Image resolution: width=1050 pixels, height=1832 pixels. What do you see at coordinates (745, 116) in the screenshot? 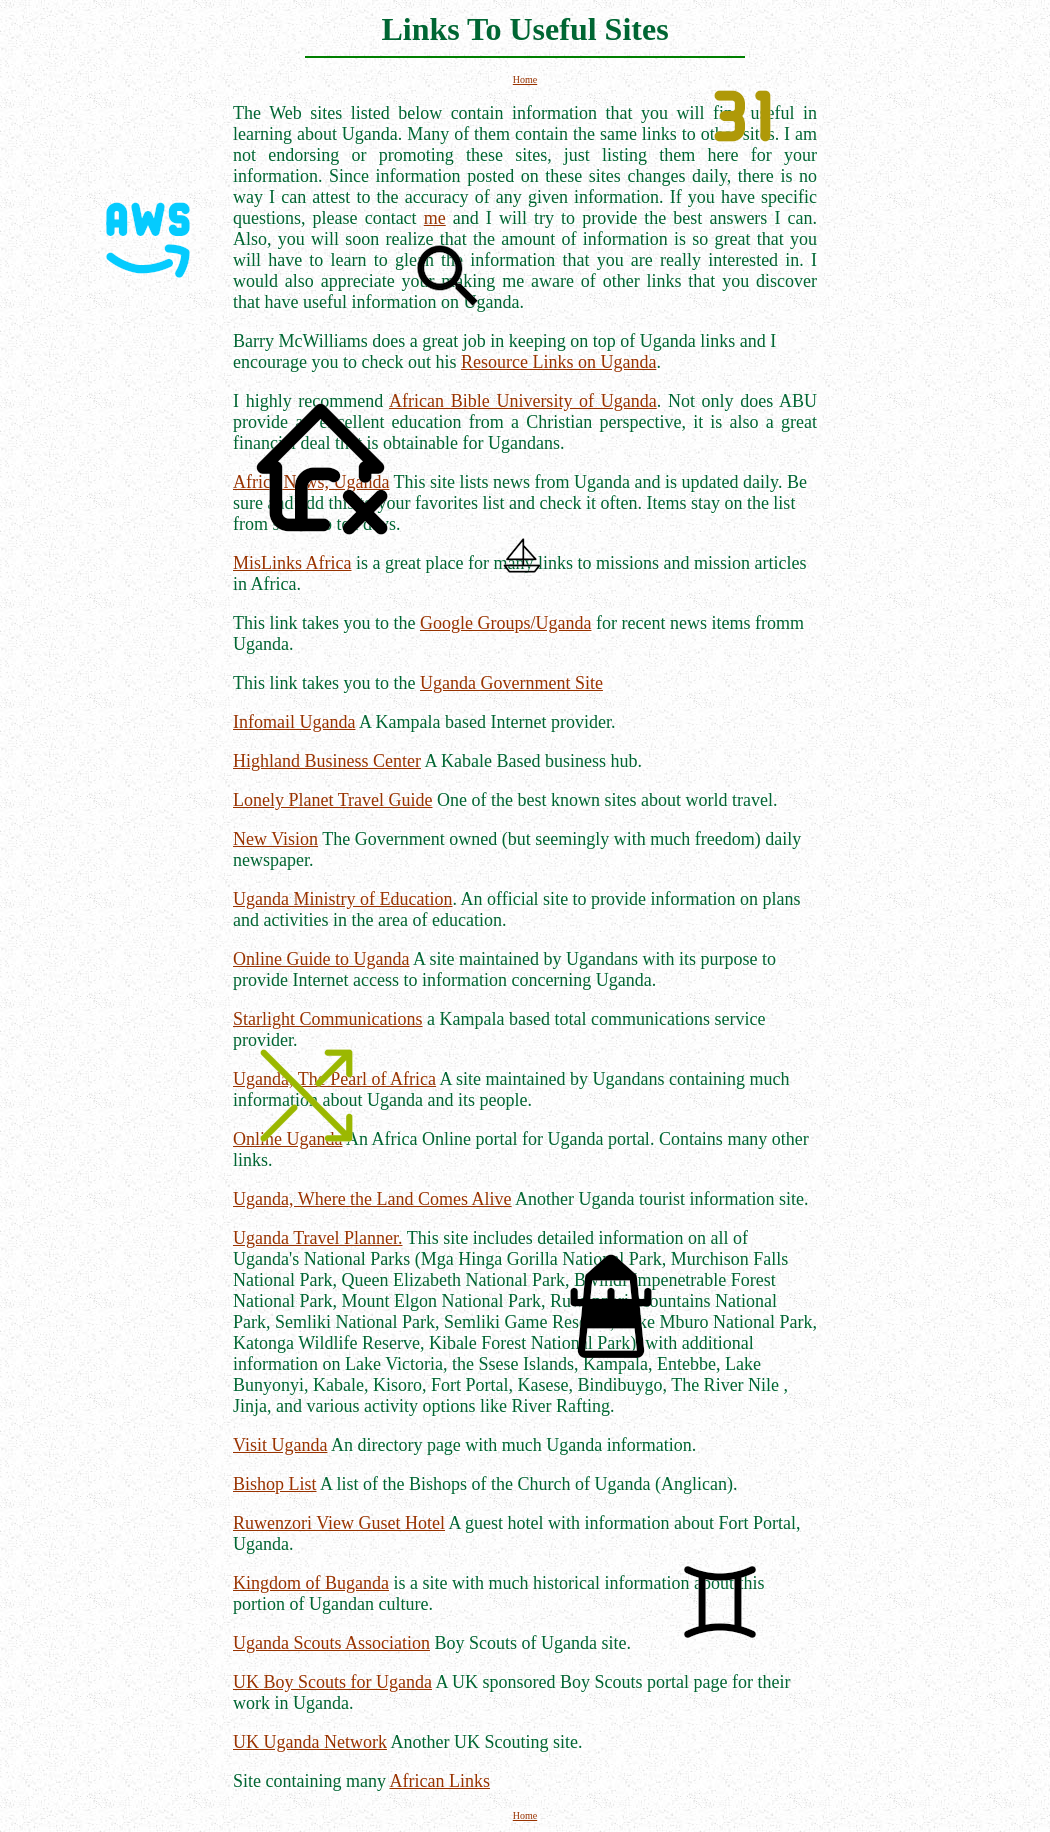
I see `indicates the 31st day of the month` at bounding box center [745, 116].